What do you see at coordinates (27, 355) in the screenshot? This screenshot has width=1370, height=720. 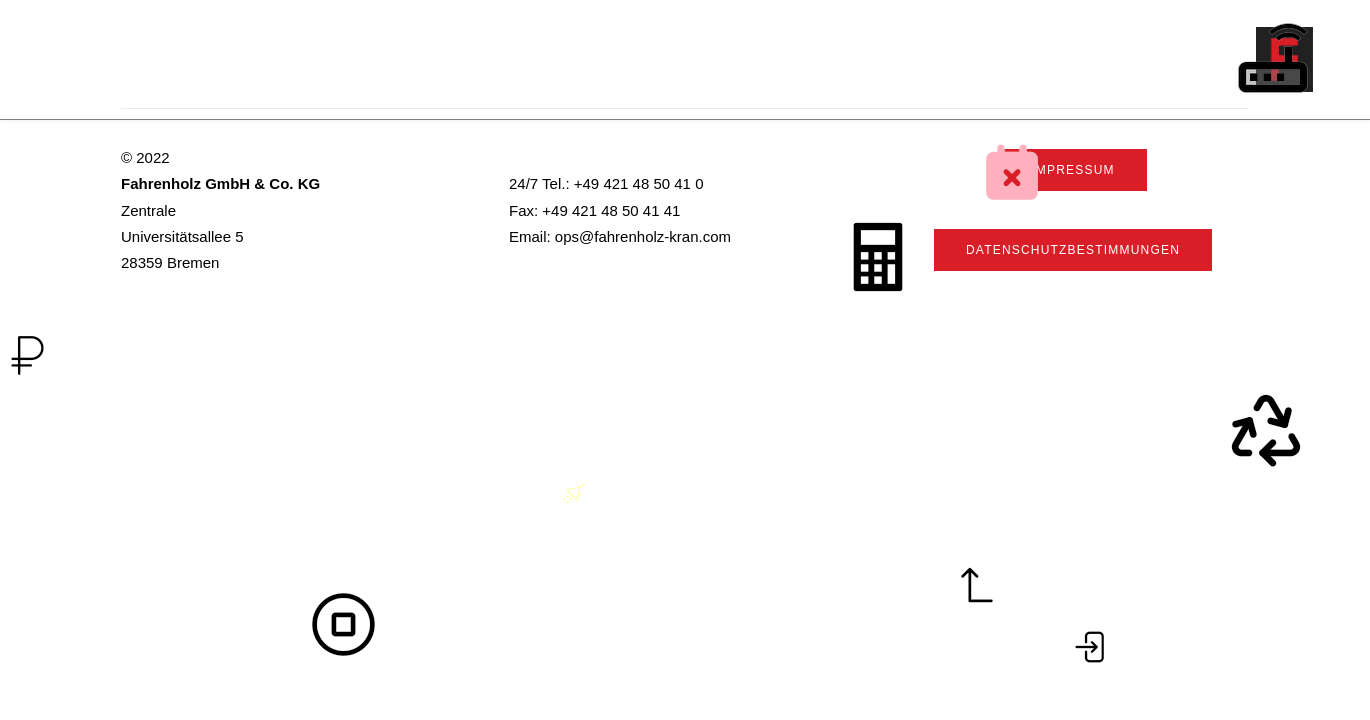 I see `view price in russian rubles` at bounding box center [27, 355].